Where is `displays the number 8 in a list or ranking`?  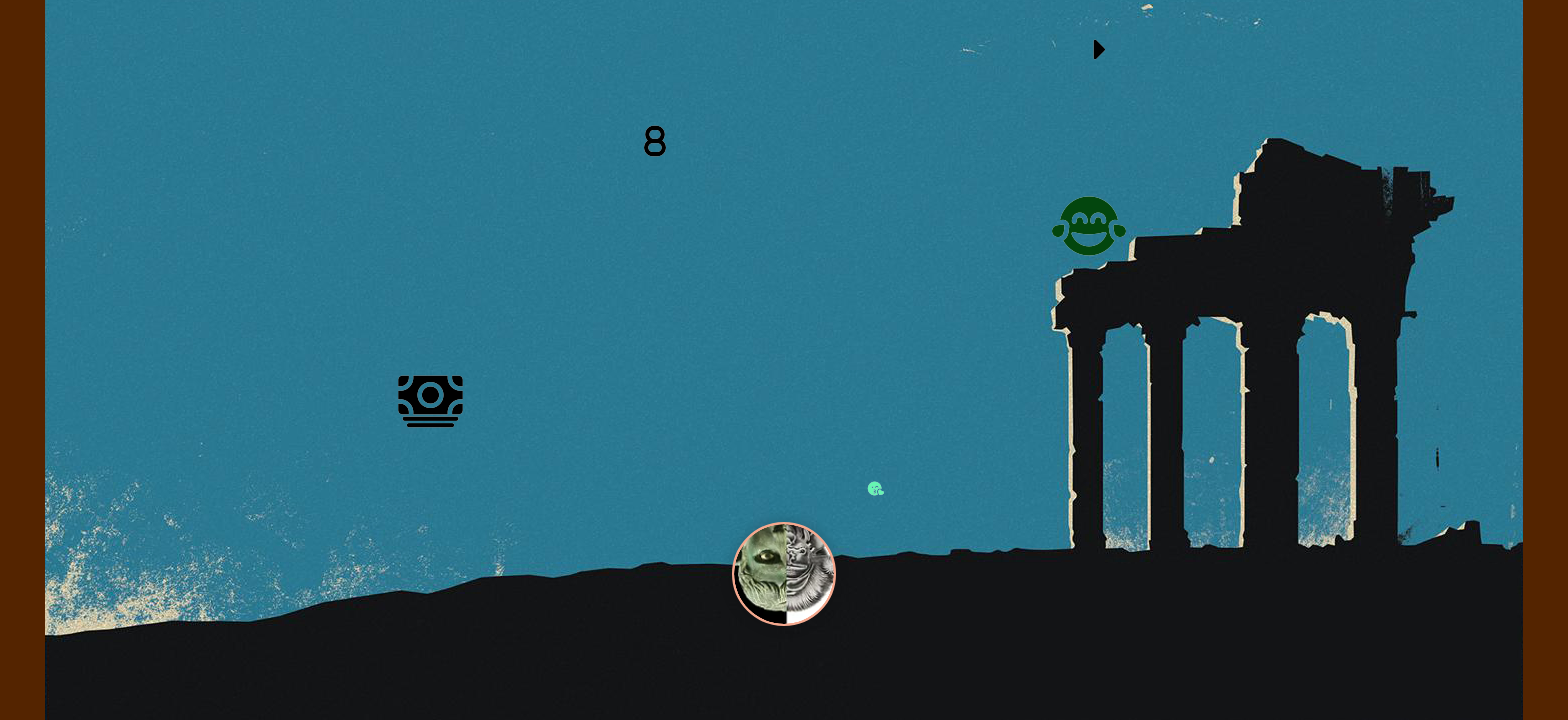
displays the number 8 in a list or ranking is located at coordinates (655, 141).